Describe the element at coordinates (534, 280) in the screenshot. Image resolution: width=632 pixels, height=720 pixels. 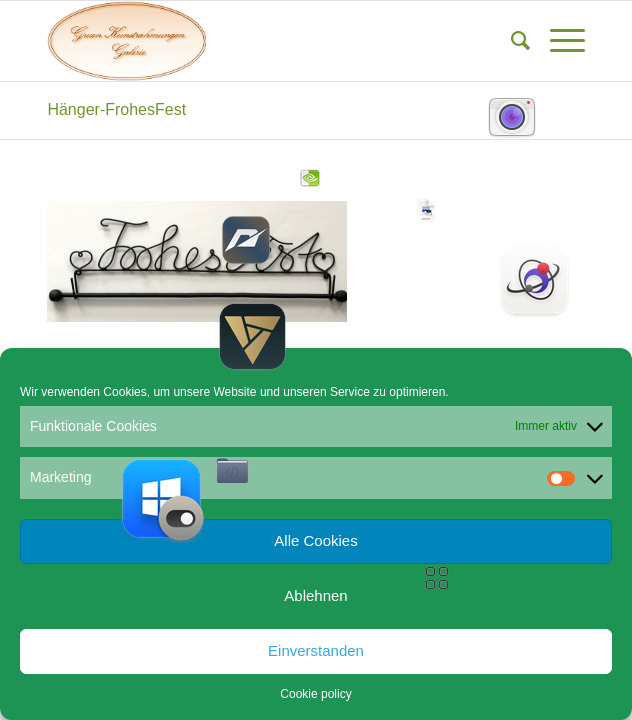
I see `open mkvmerge video merging tool` at that location.